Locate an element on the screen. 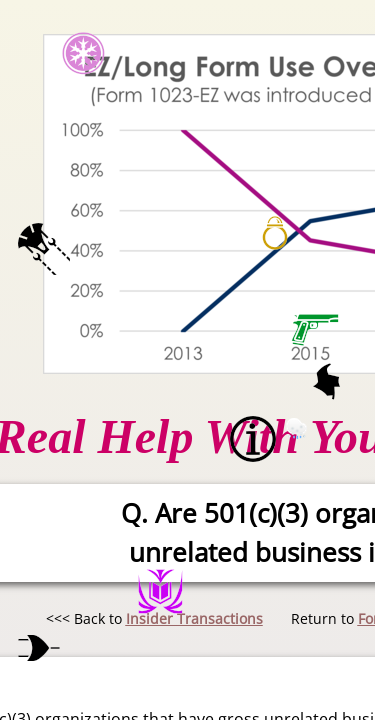  strafe or sidestep movement control is located at coordinates (45, 249).